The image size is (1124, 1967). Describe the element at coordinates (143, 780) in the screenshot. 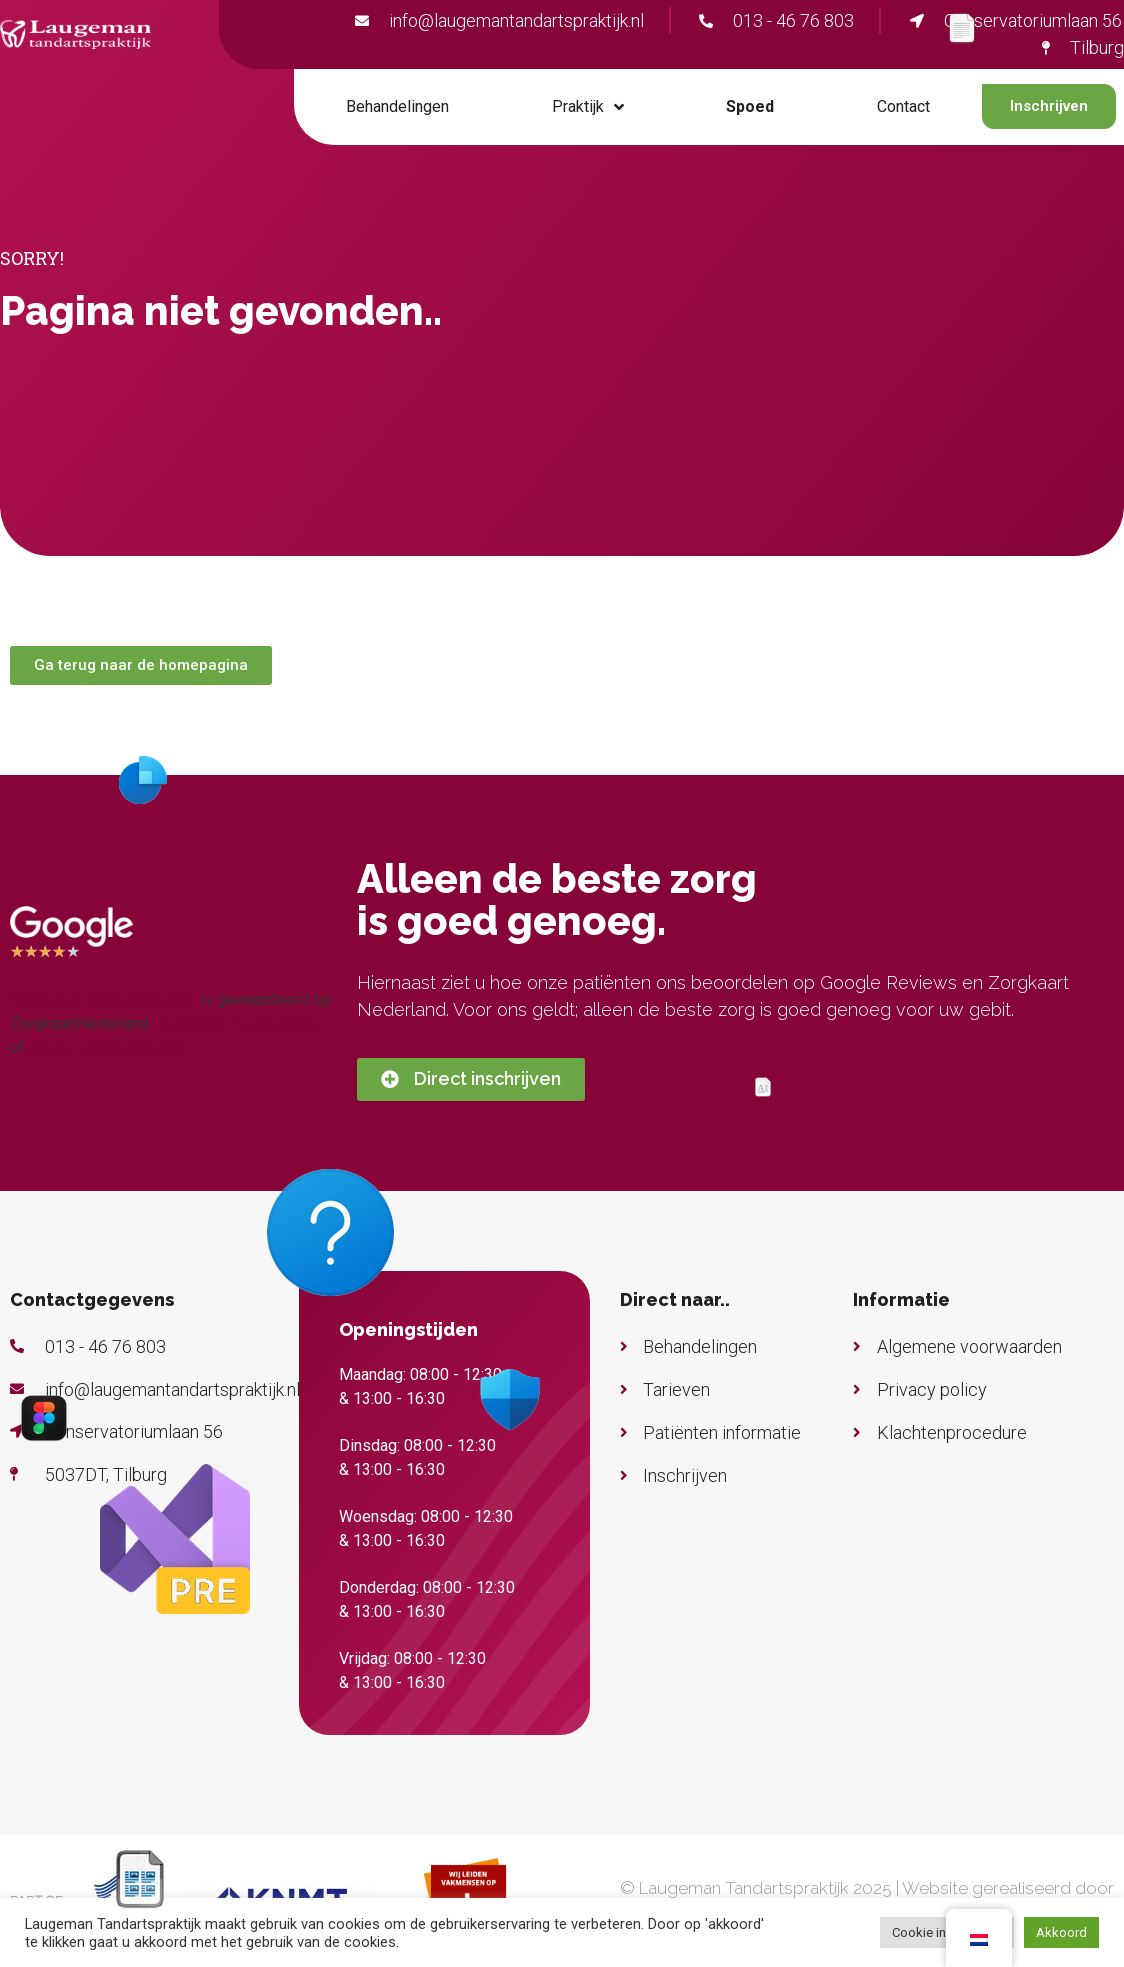

I see `open the sales app` at that location.